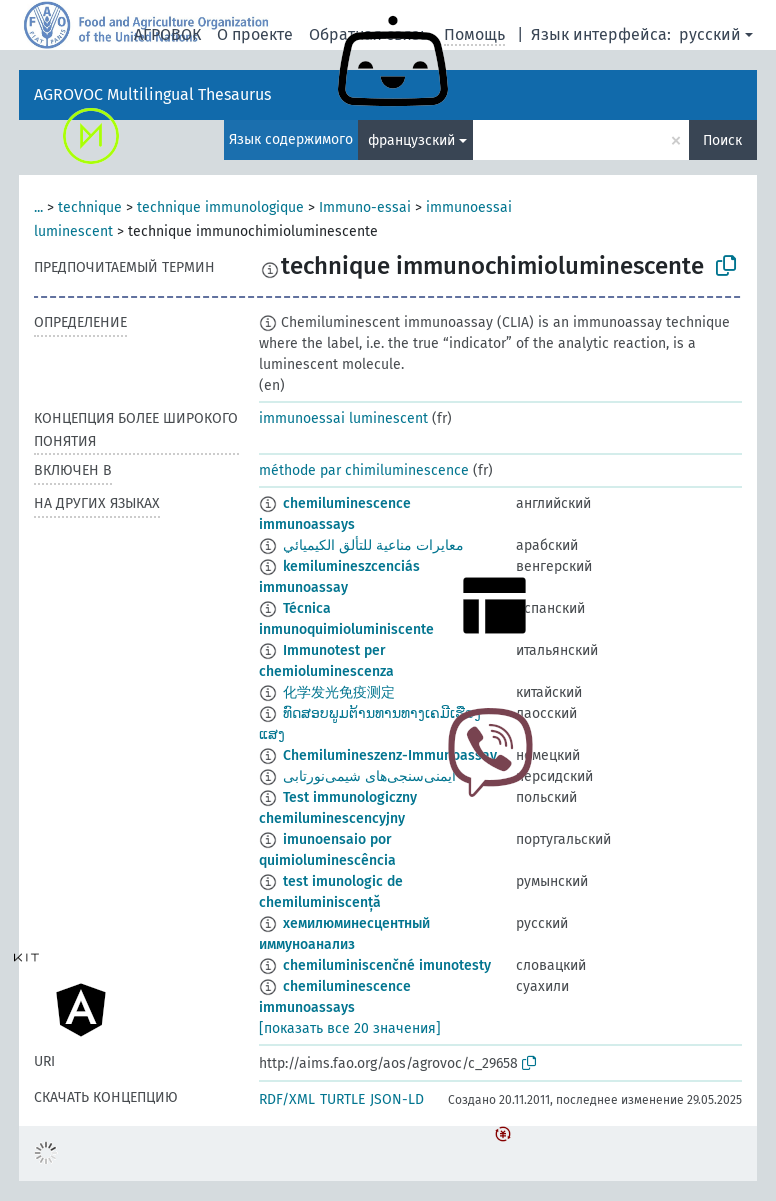 The height and width of the screenshot is (1201, 776). What do you see at coordinates (503, 1134) in the screenshot?
I see `convert currency to Chinese yuan (CNY)` at bounding box center [503, 1134].